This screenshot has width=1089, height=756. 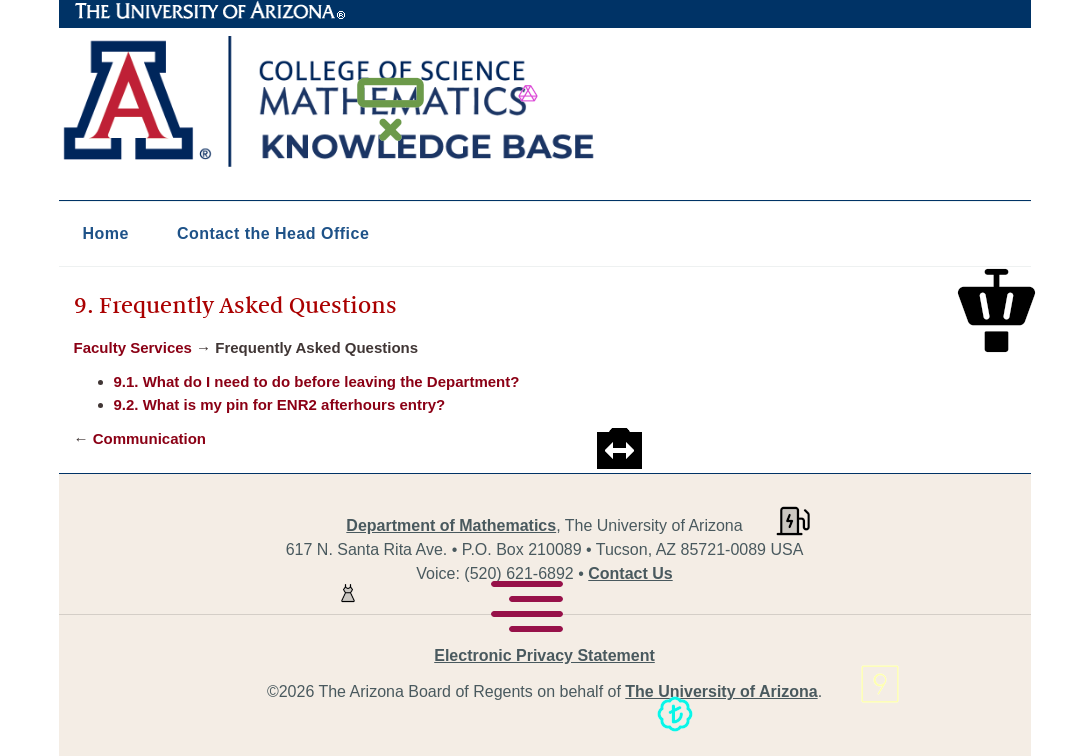 What do you see at coordinates (619, 450) in the screenshot?
I see `switch between front and rear camera` at bounding box center [619, 450].